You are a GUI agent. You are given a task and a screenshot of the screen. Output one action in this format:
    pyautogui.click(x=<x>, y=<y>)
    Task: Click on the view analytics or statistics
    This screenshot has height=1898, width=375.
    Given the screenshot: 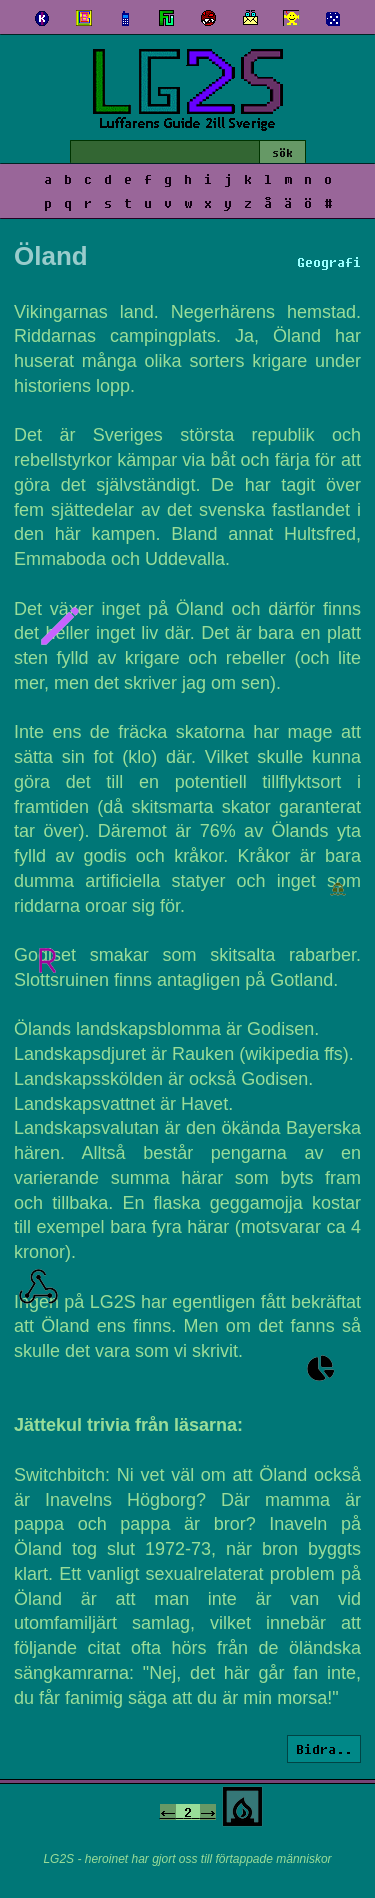 What is the action you would take?
    pyautogui.click(x=320, y=1368)
    